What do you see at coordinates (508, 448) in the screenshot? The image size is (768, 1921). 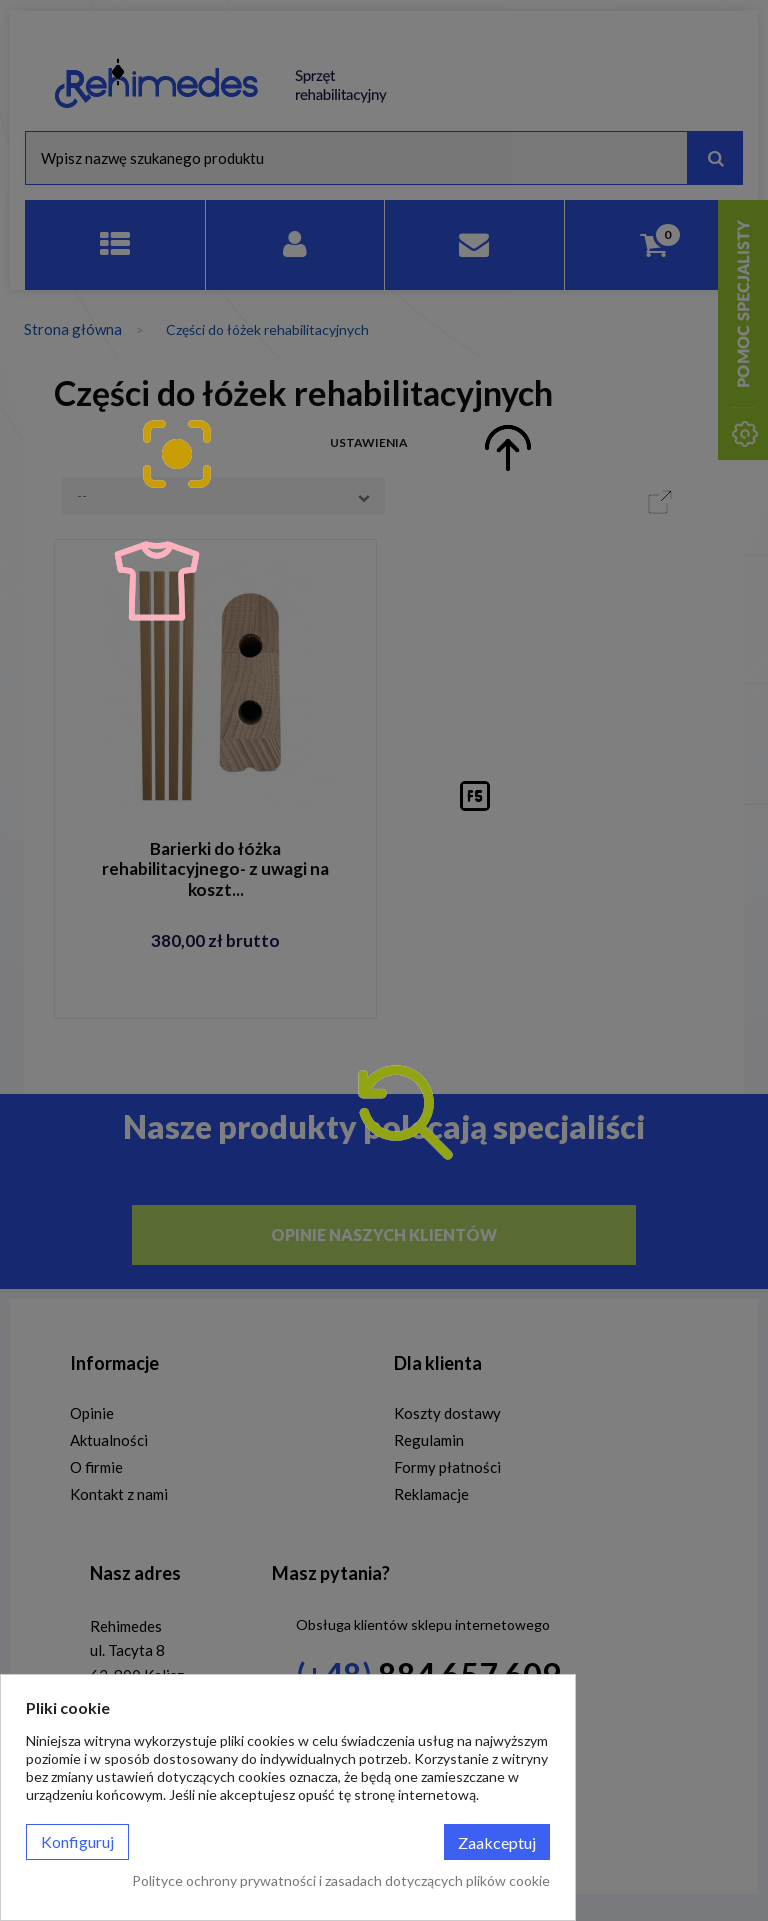 I see `upload to cloud storage` at bounding box center [508, 448].